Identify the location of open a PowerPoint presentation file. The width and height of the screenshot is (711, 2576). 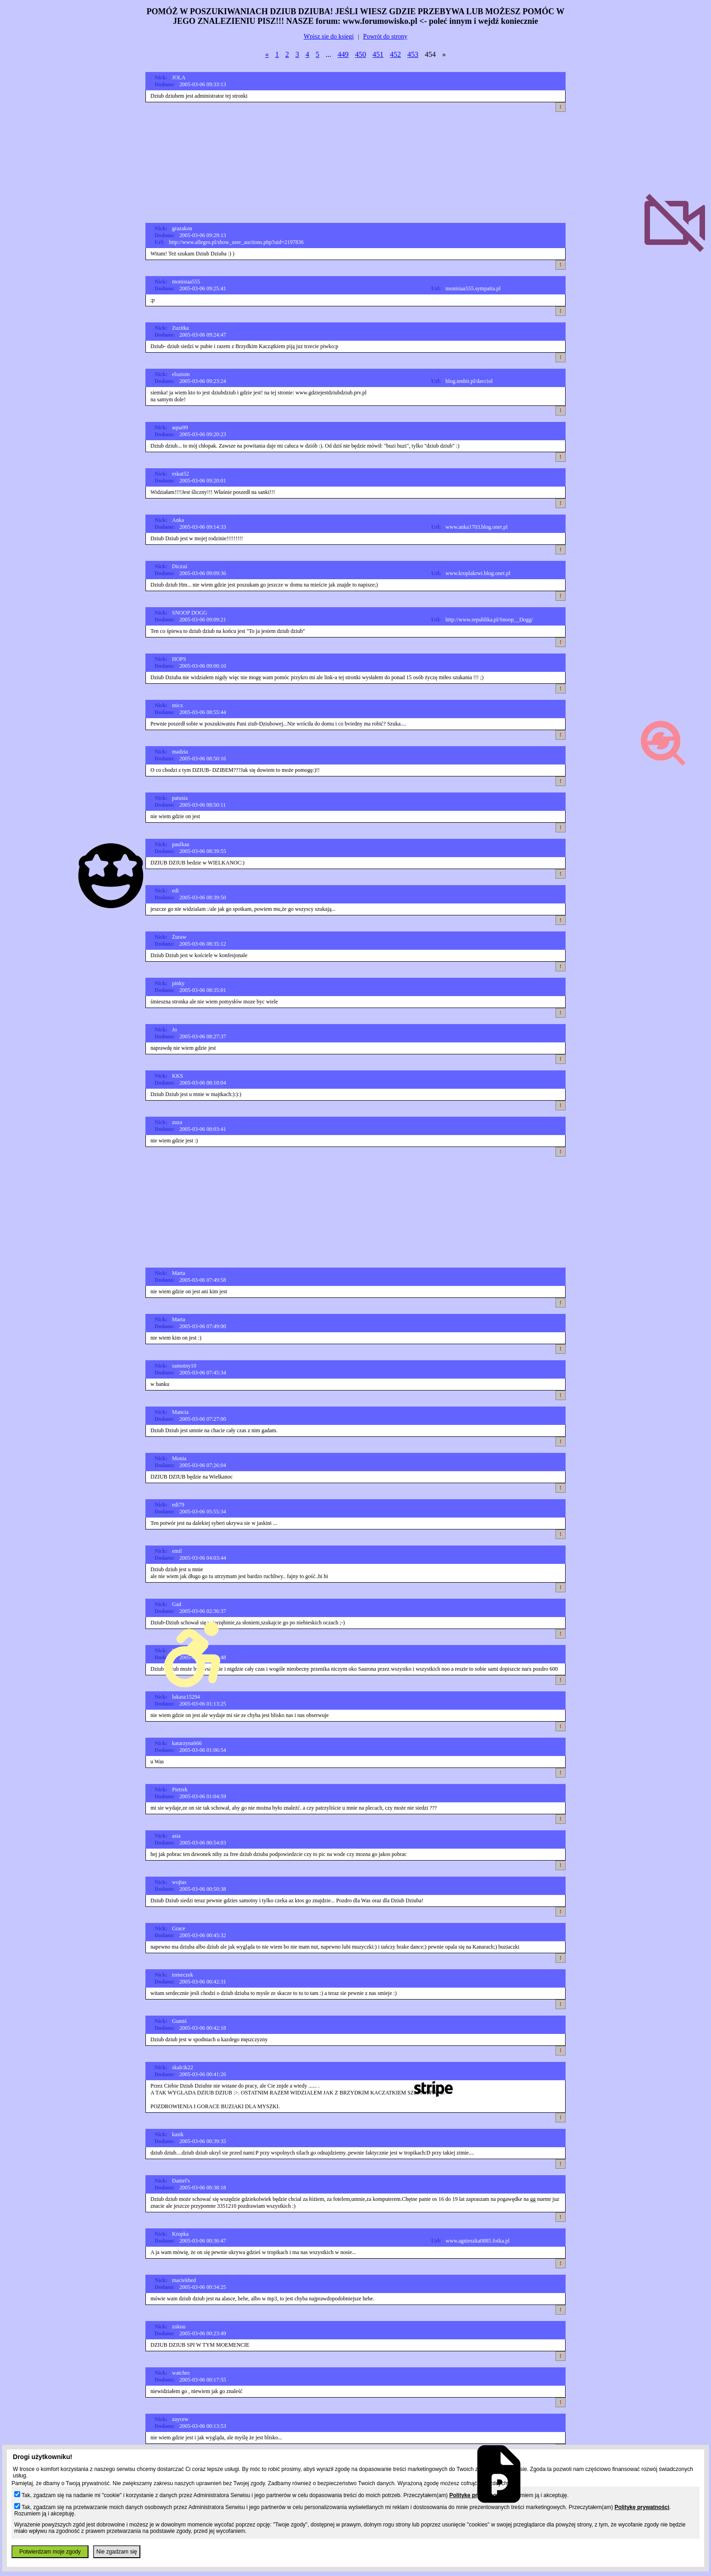
(499, 2474).